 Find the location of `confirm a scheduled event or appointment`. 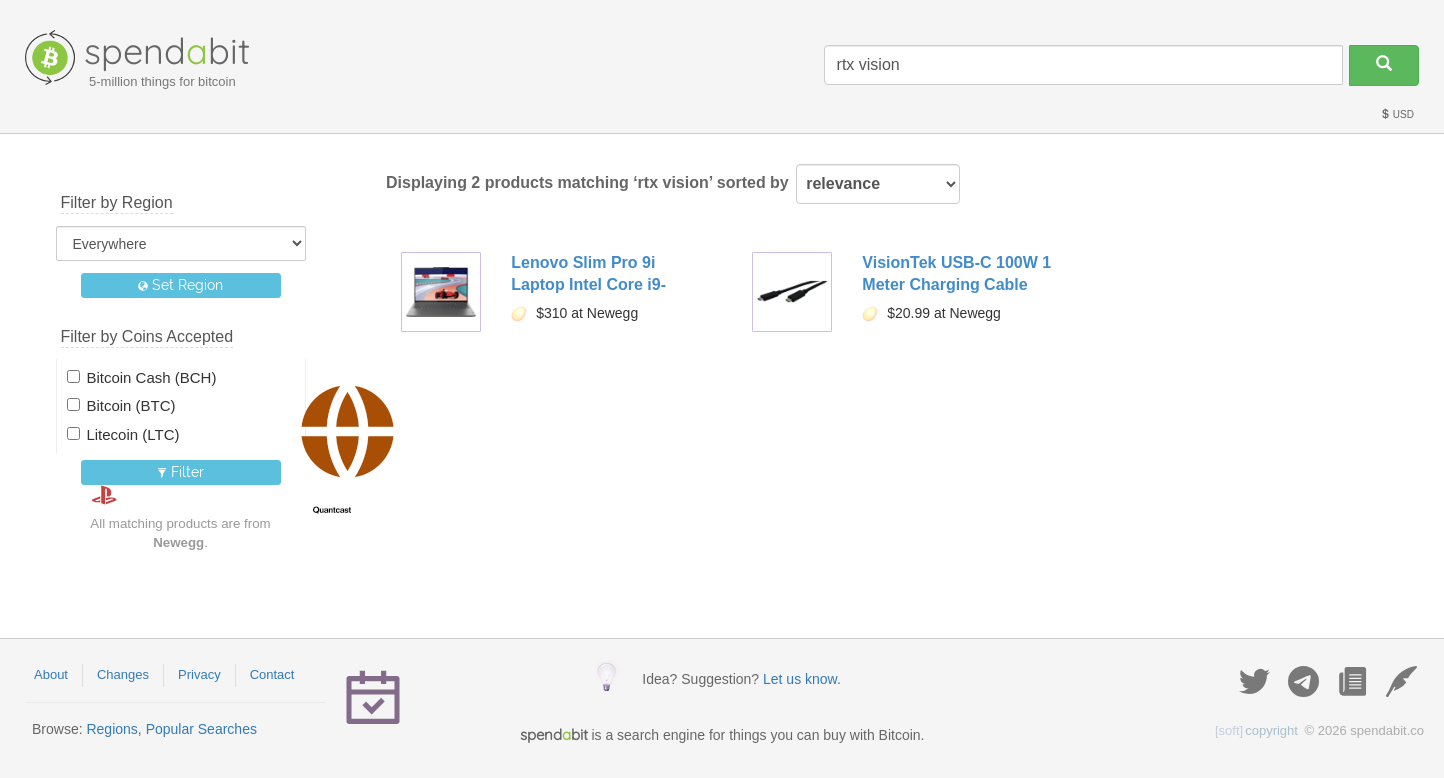

confirm a scheduled event or appointment is located at coordinates (373, 700).